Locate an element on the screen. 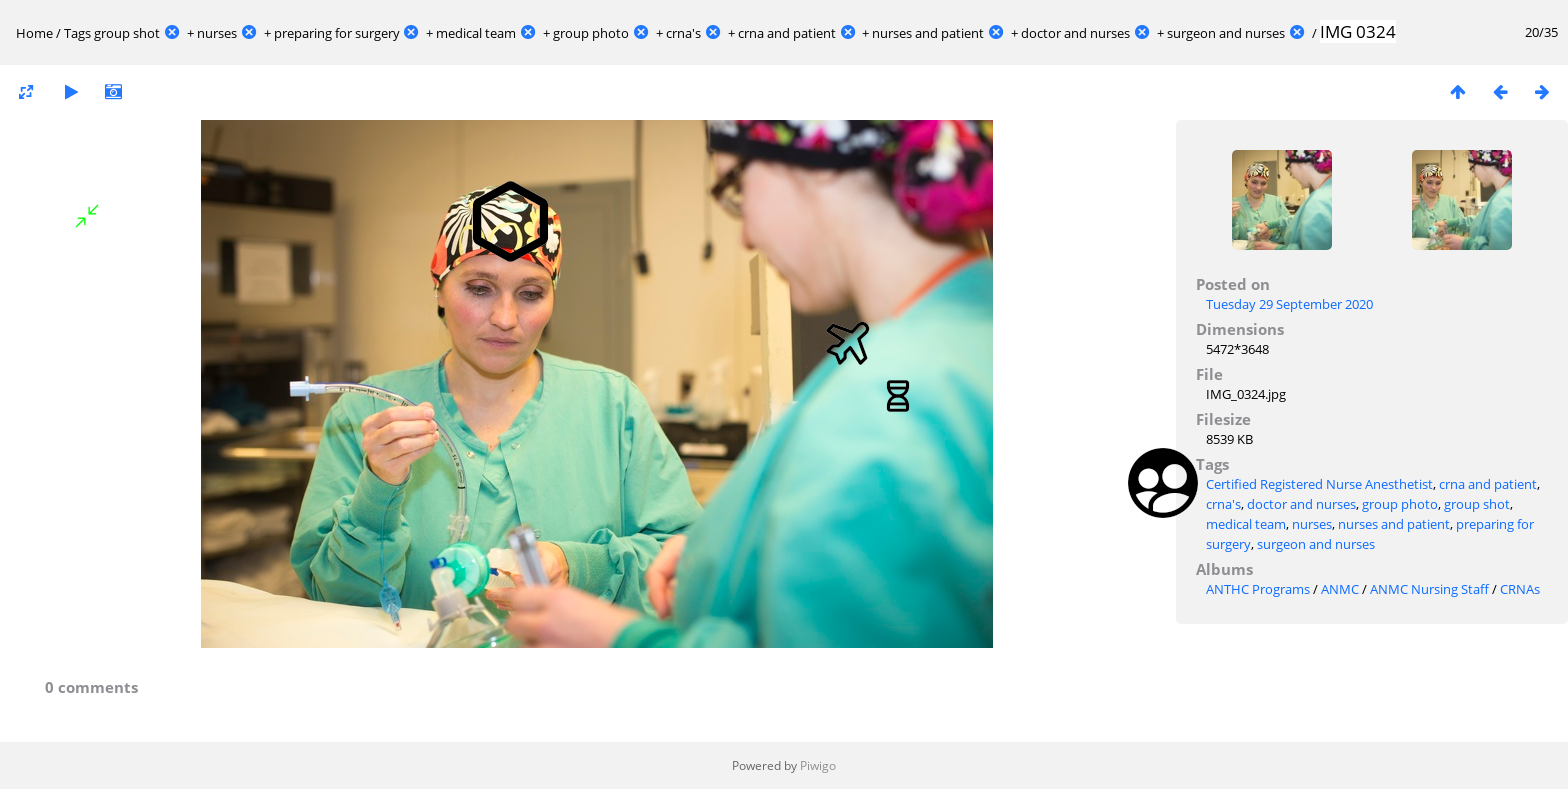 The width and height of the screenshot is (1568, 789). collapse or minimize content is located at coordinates (87, 216).